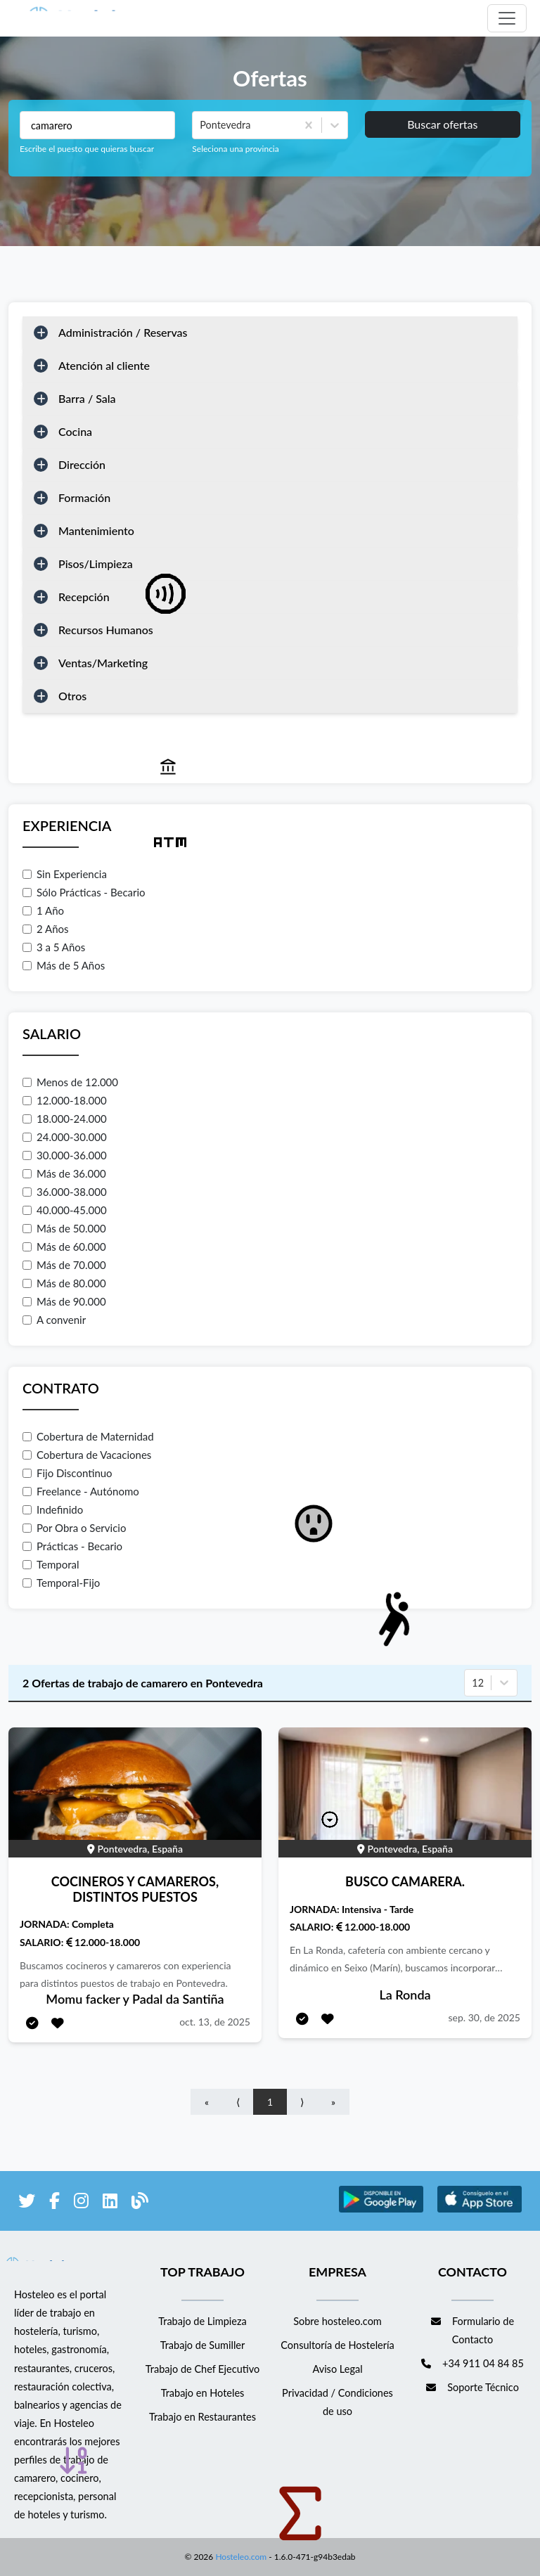 The height and width of the screenshot is (2576, 540). I want to click on access banking or financial services, so click(168, 767).